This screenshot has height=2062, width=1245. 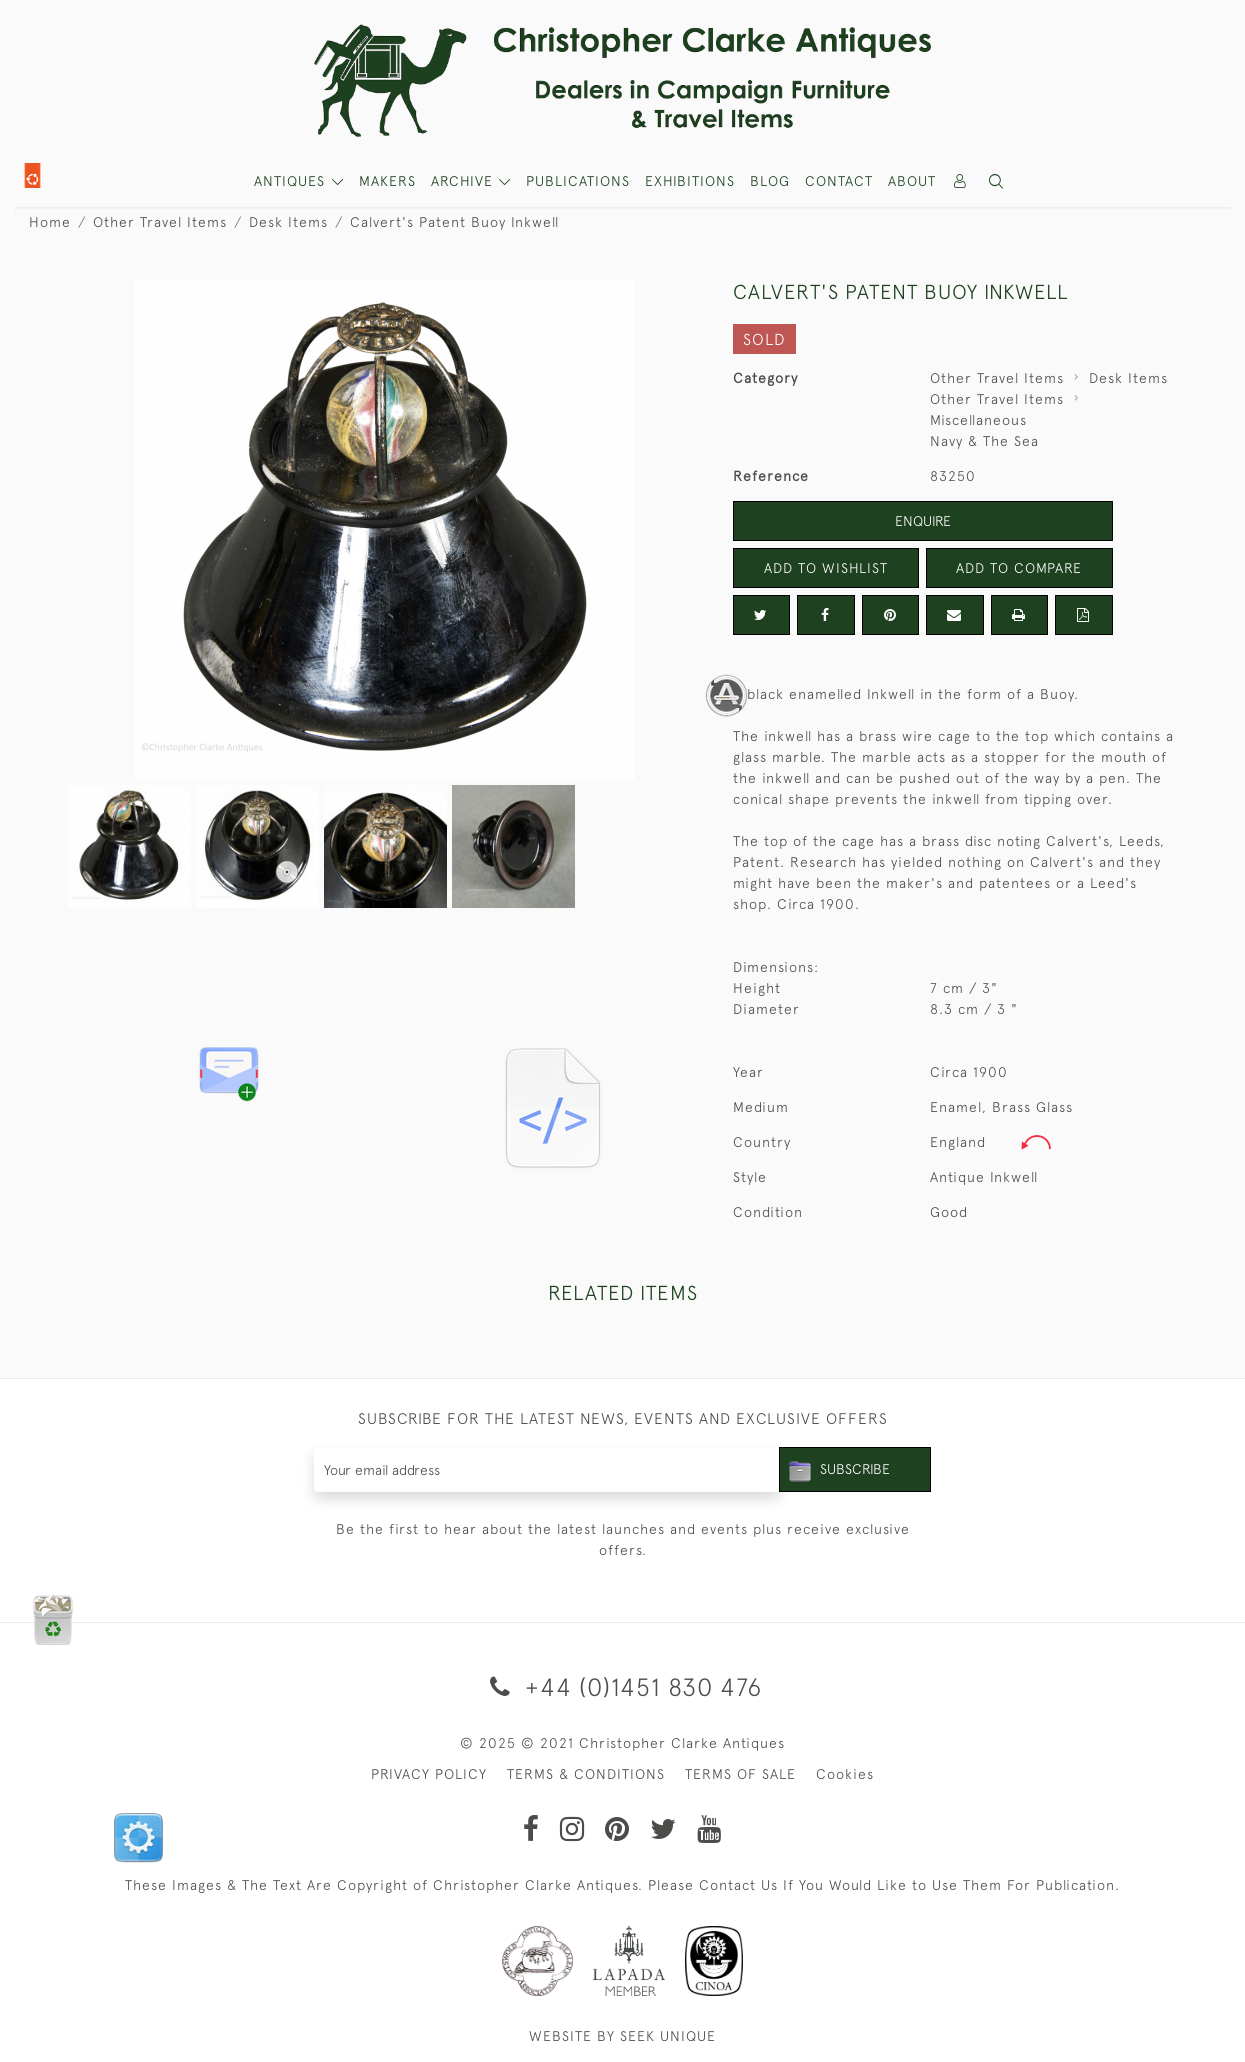 What do you see at coordinates (553, 1108) in the screenshot?
I see `an html file or web document` at bounding box center [553, 1108].